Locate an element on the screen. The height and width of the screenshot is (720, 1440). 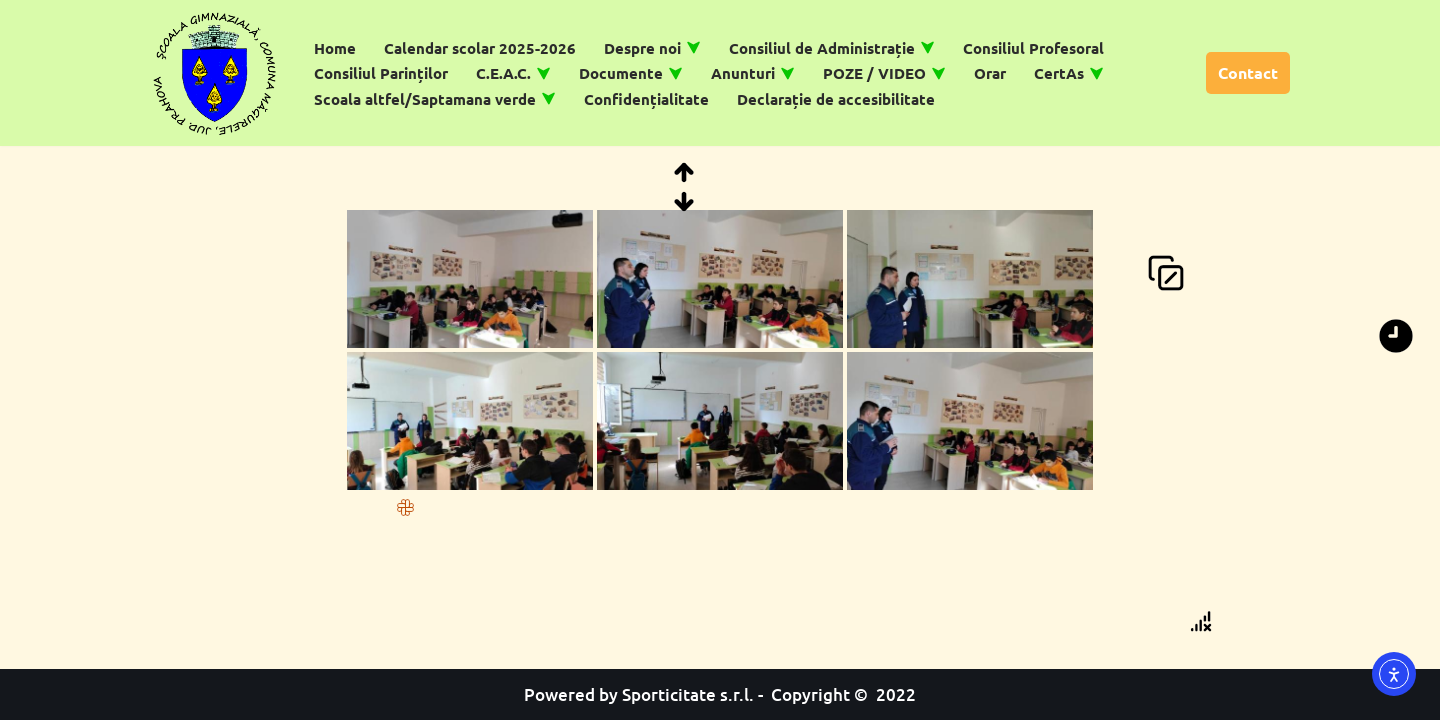
copy action is disabled or unavailable is located at coordinates (1166, 273).